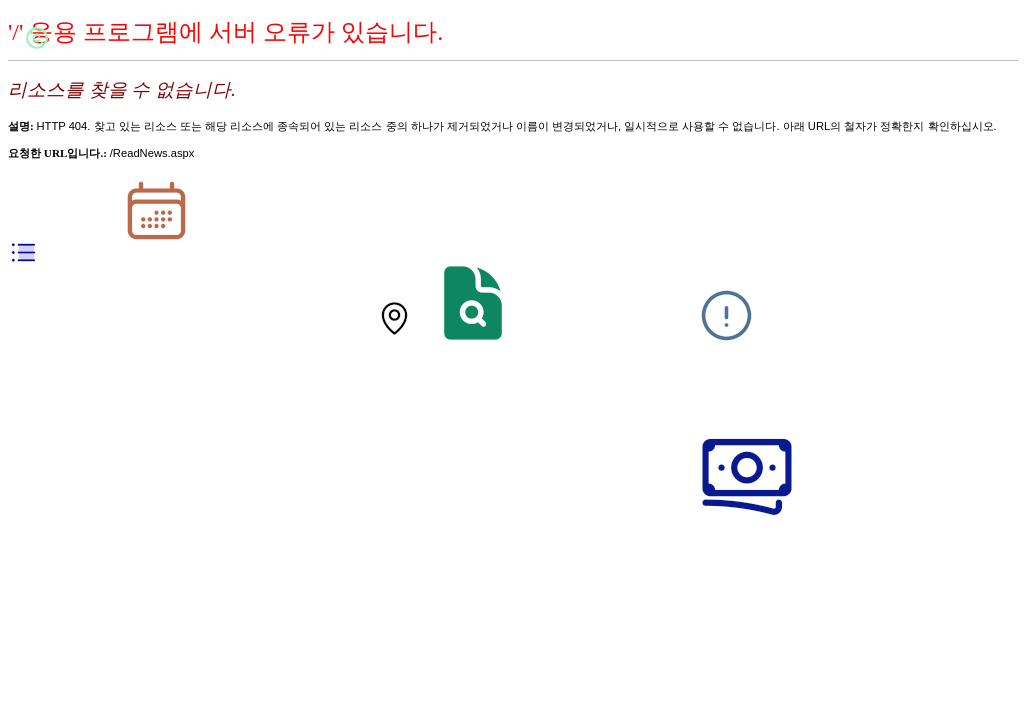  I want to click on view items in list format, so click(23, 252).